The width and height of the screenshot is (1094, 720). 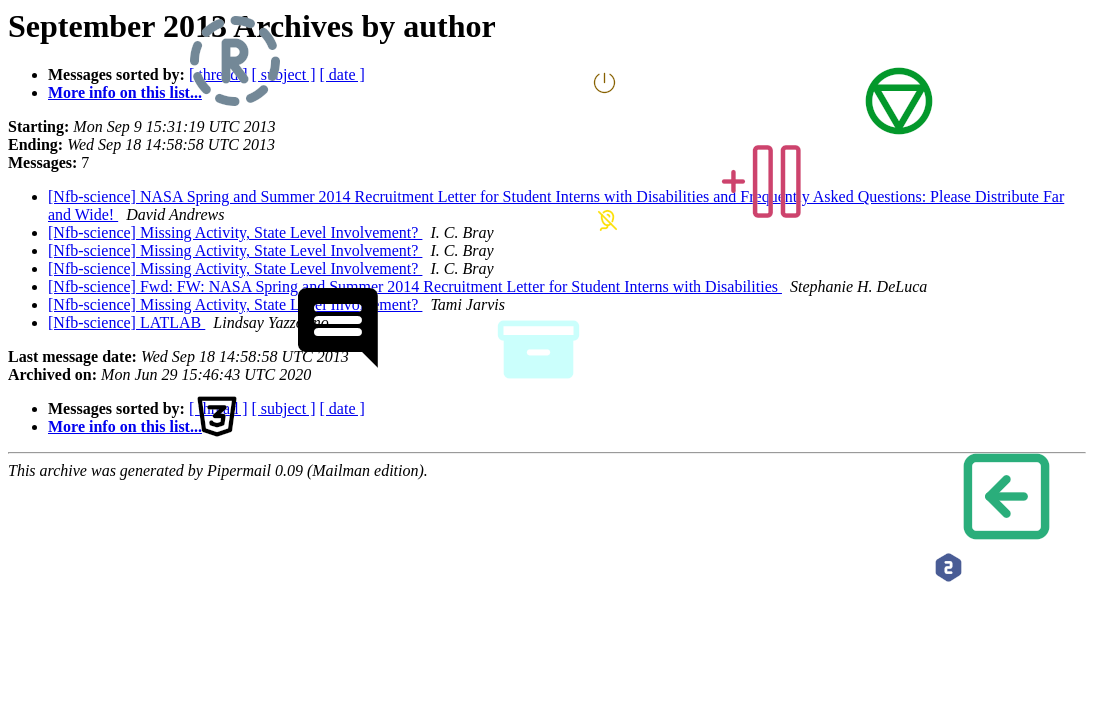 I want to click on go back to the previous screen, so click(x=1006, y=496).